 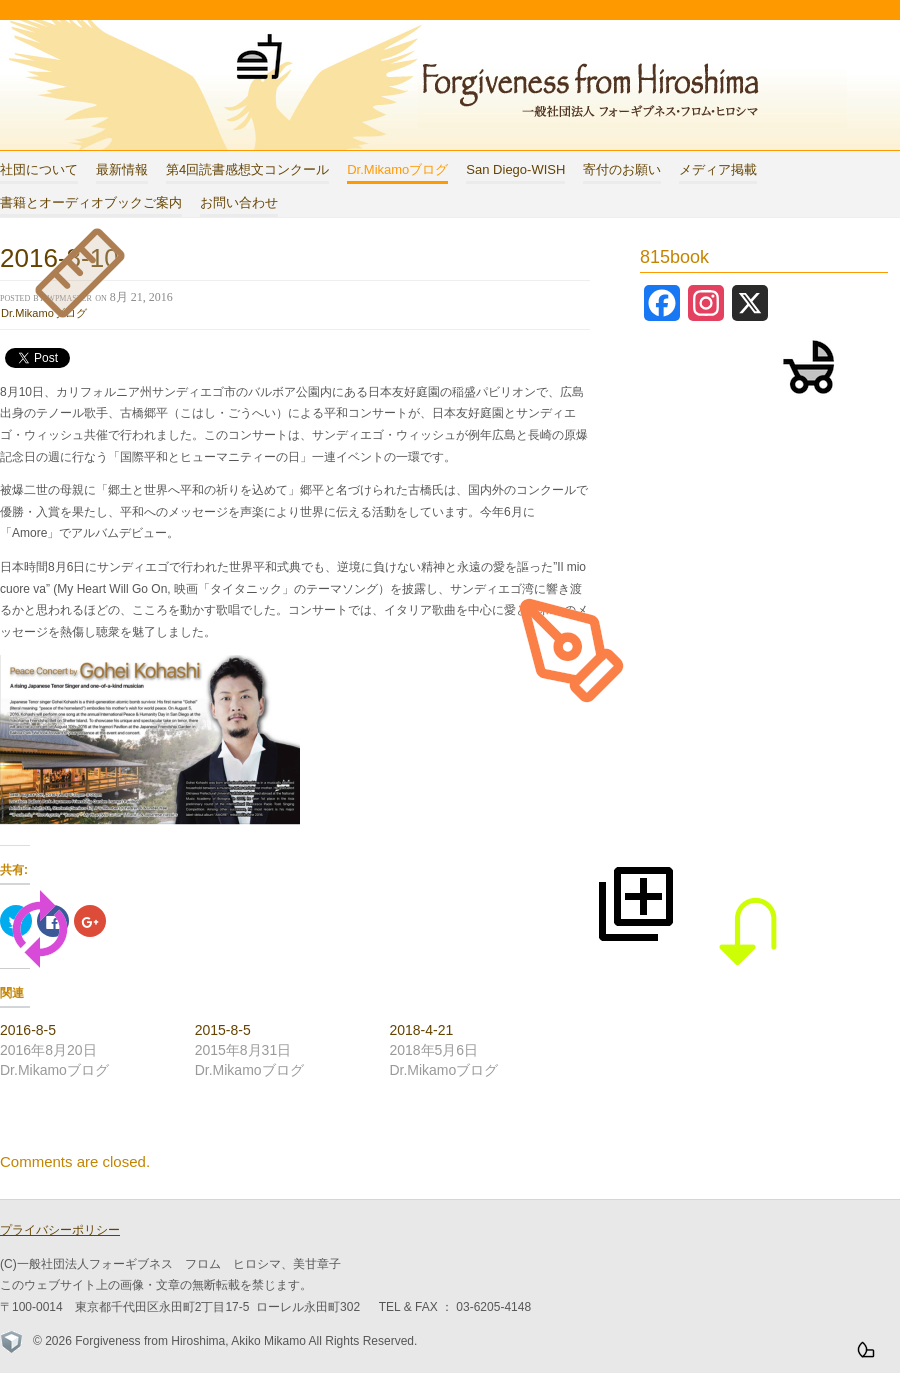 I want to click on find nearby fast food restaurants, so click(x=259, y=56).